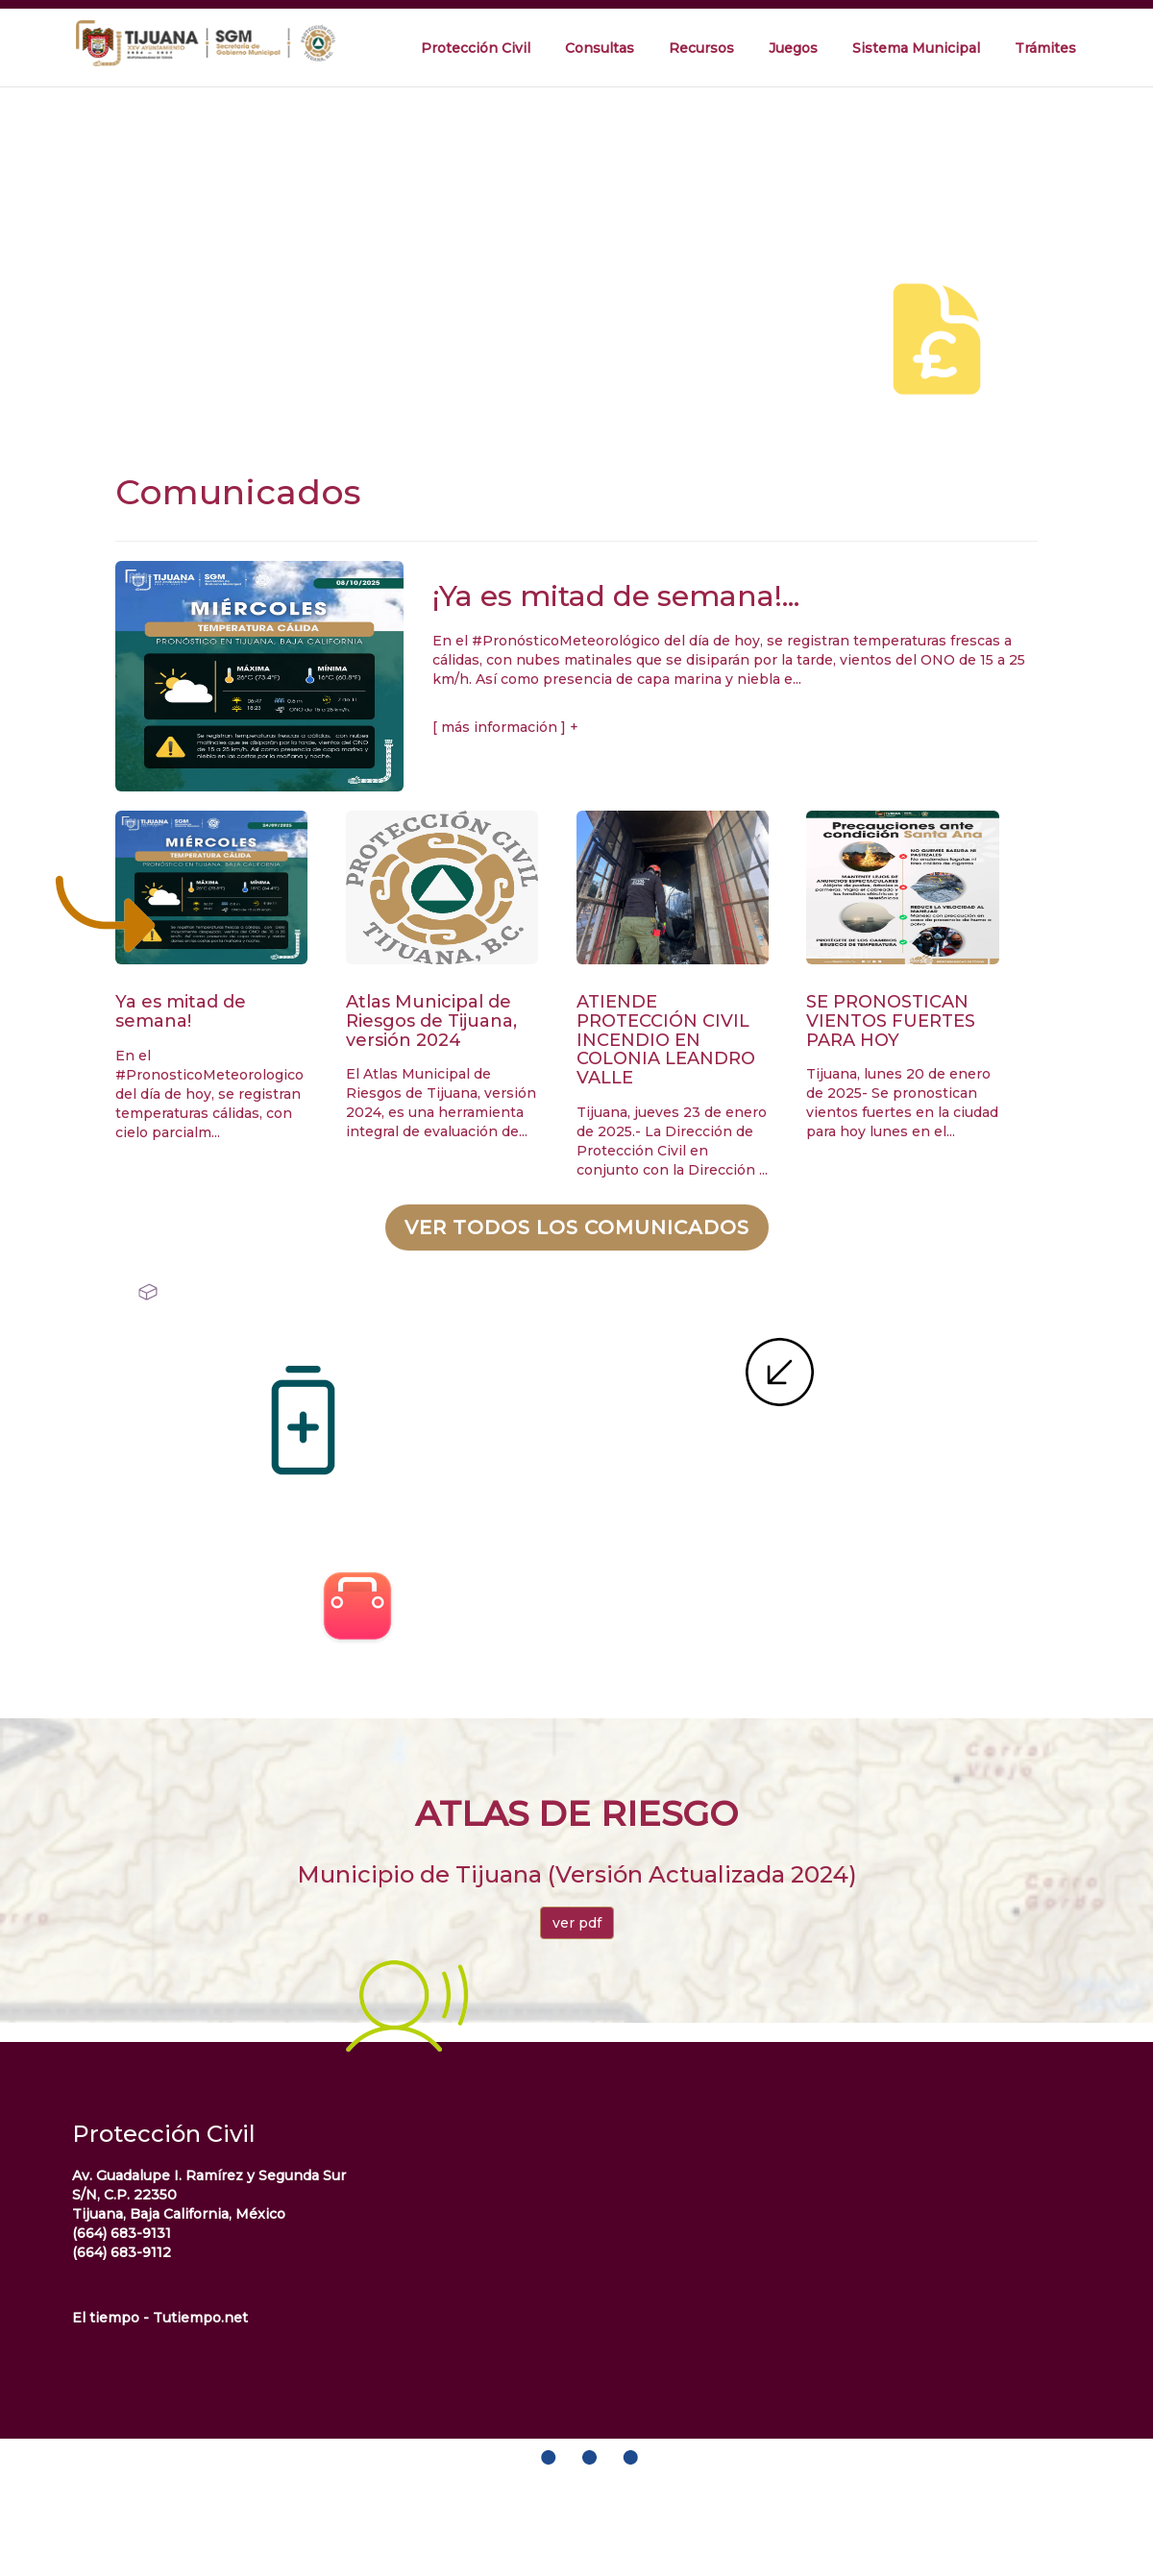  I want to click on access system utilities and tools, so click(357, 1606).